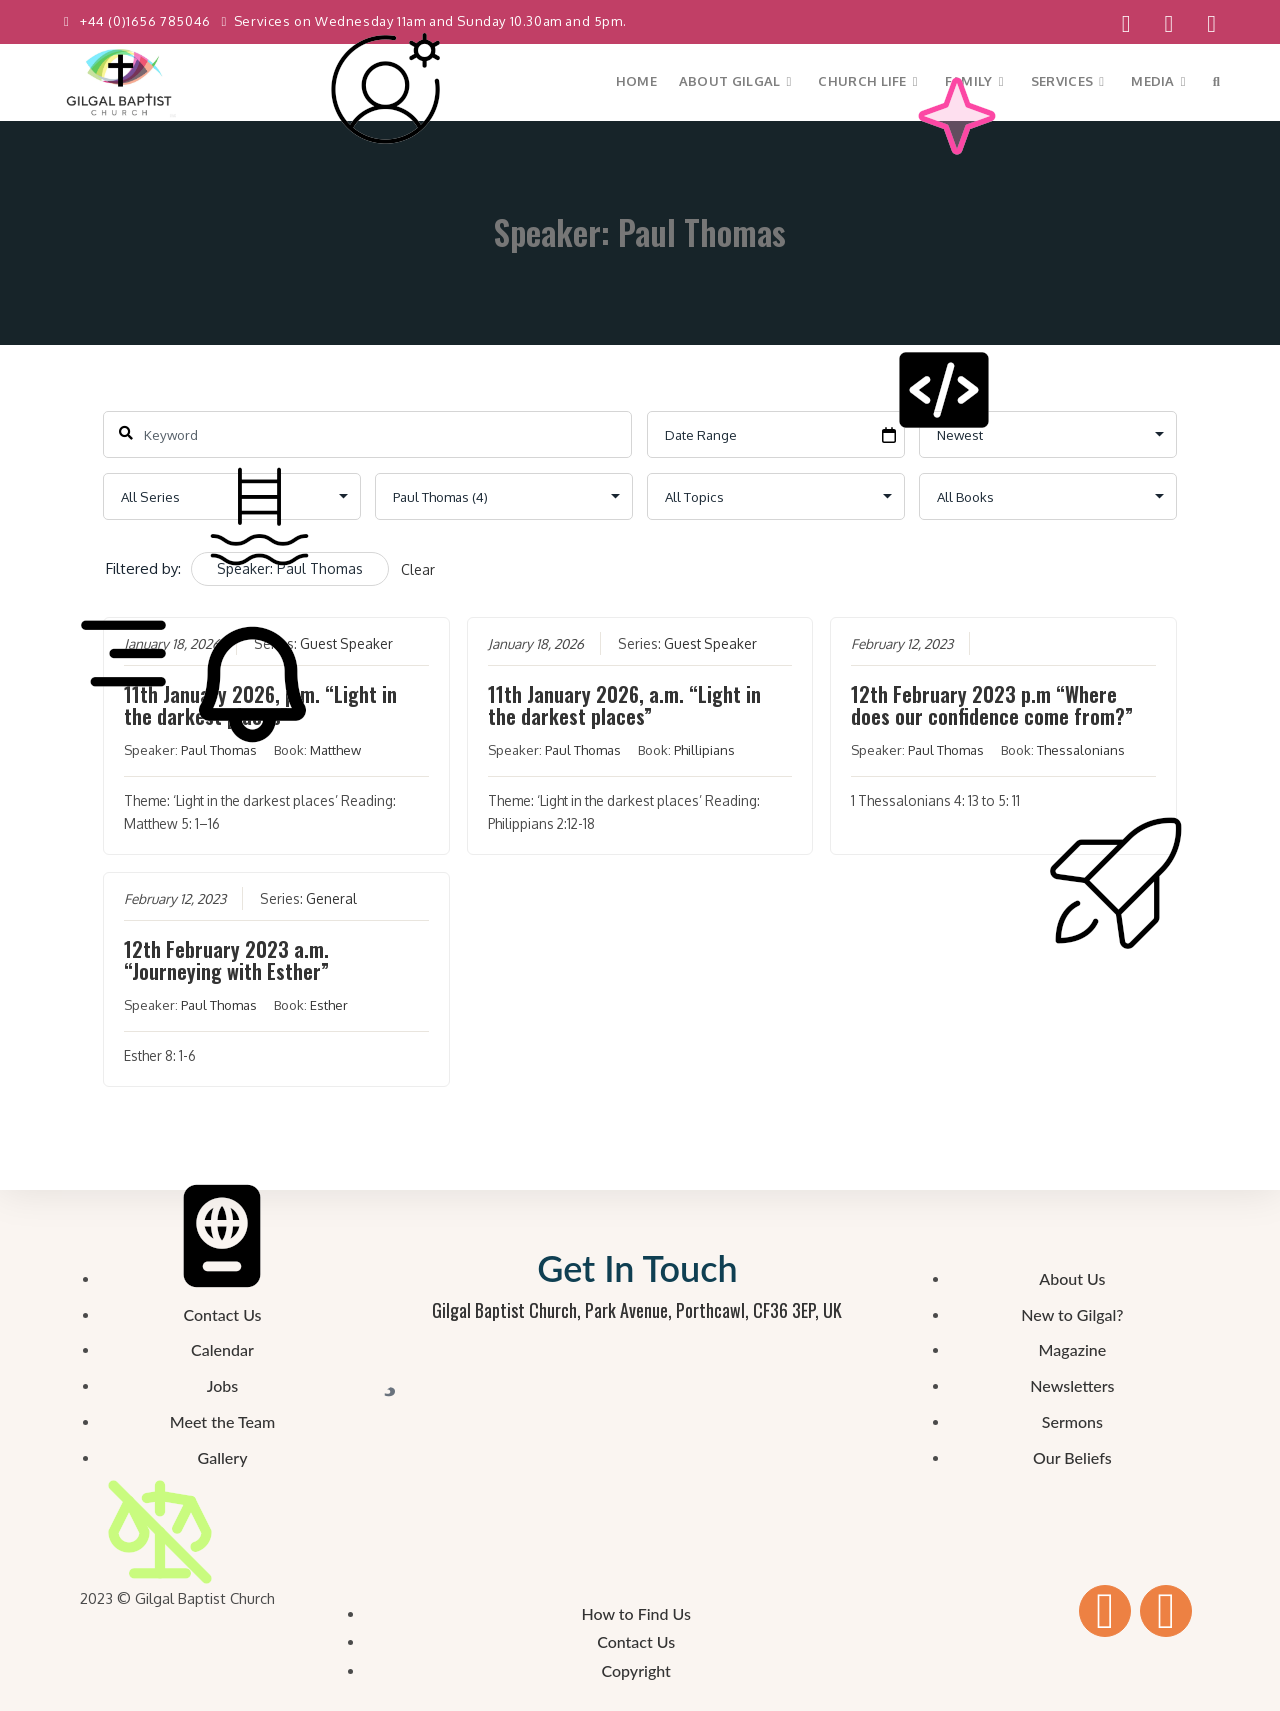 Image resolution: width=1280 pixels, height=1711 pixels. I want to click on disable weight or measurement tracking, so click(160, 1532).